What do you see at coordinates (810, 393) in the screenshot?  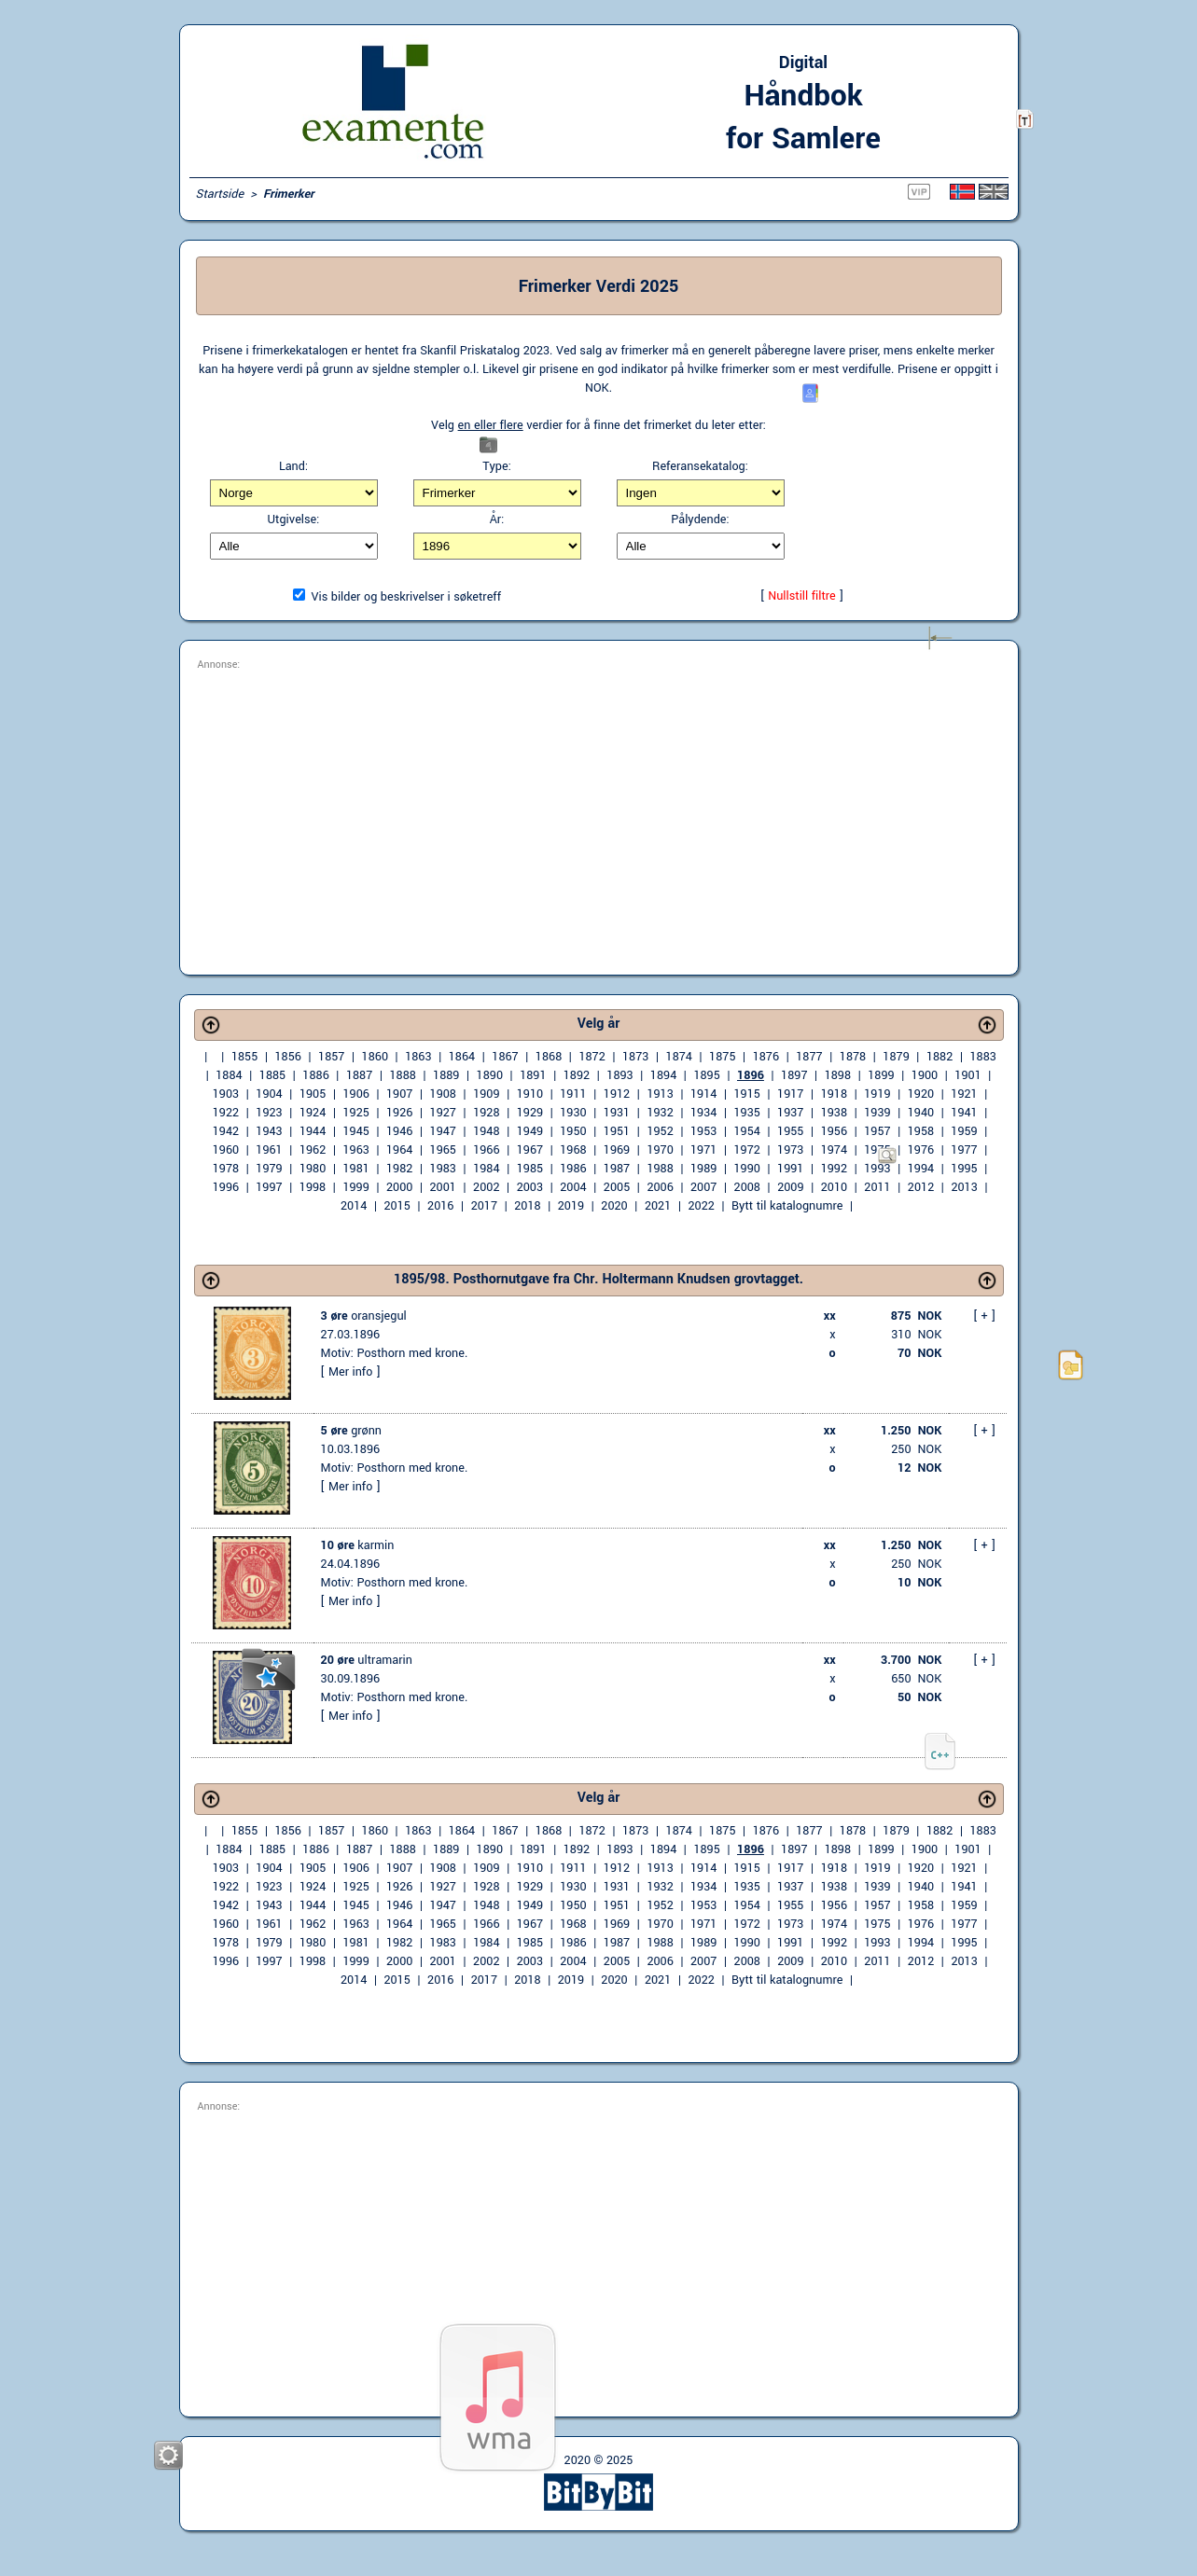 I see `open the address book application` at bounding box center [810, 393].